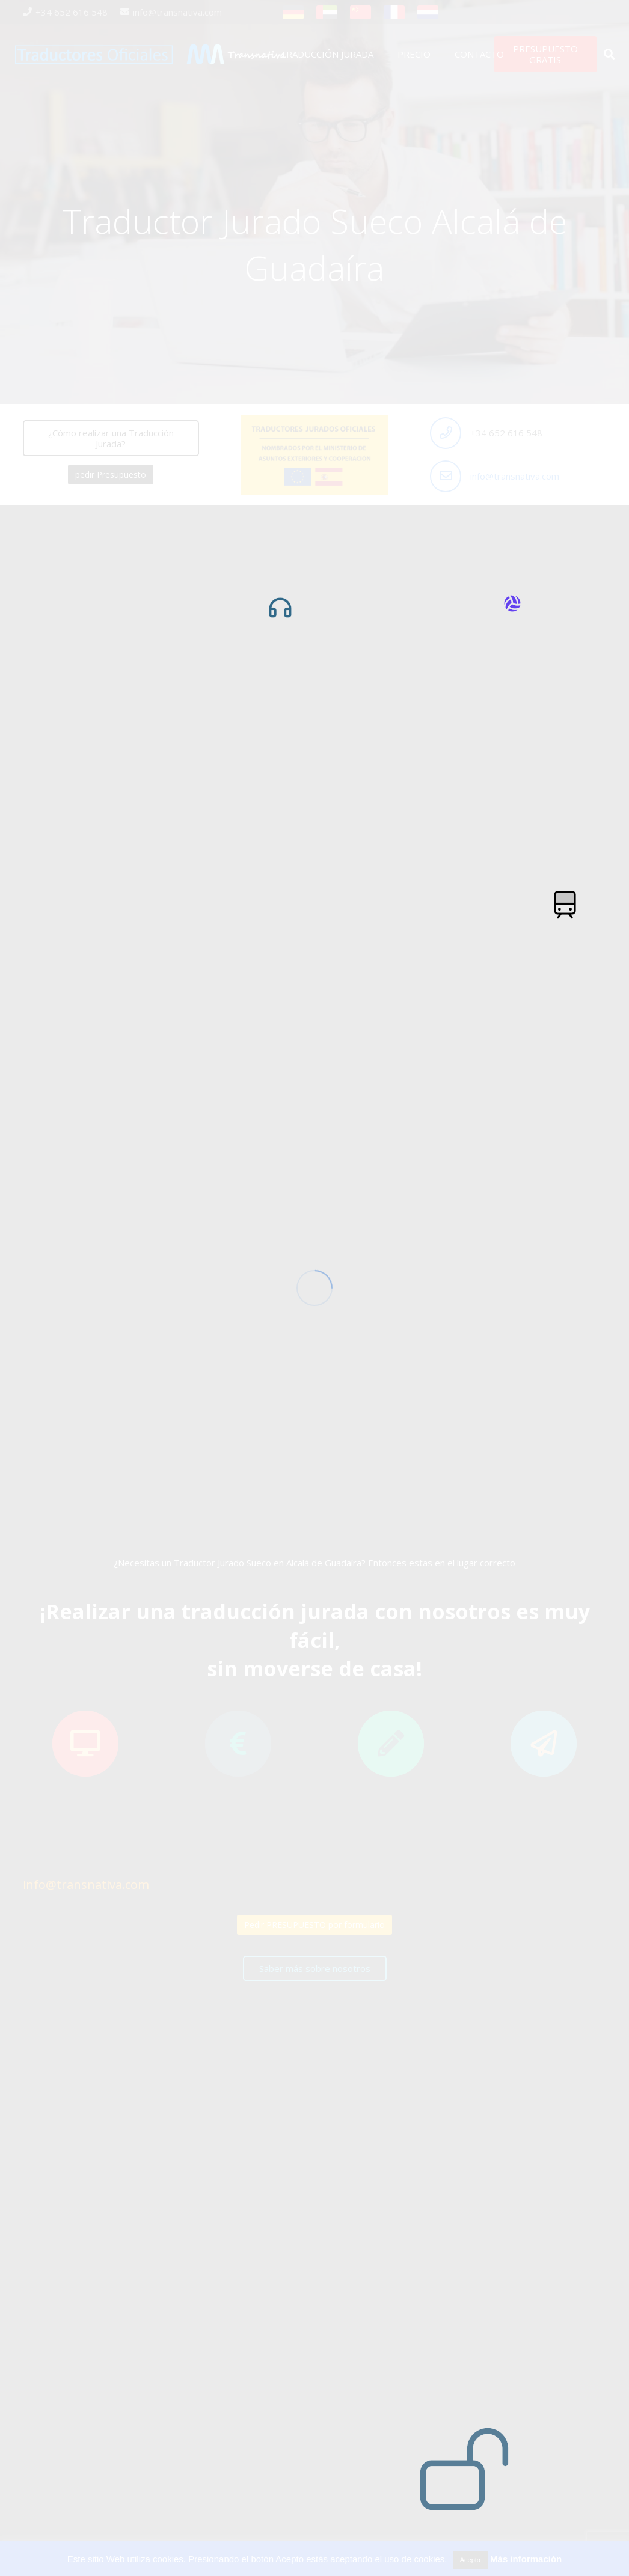 Image resolution: width=629 pixels, height=2576 pixels. What do you see at coordinates (280, 609) in the screenshot?
I see `listen to audio or music` at bounding box center [280, 609].